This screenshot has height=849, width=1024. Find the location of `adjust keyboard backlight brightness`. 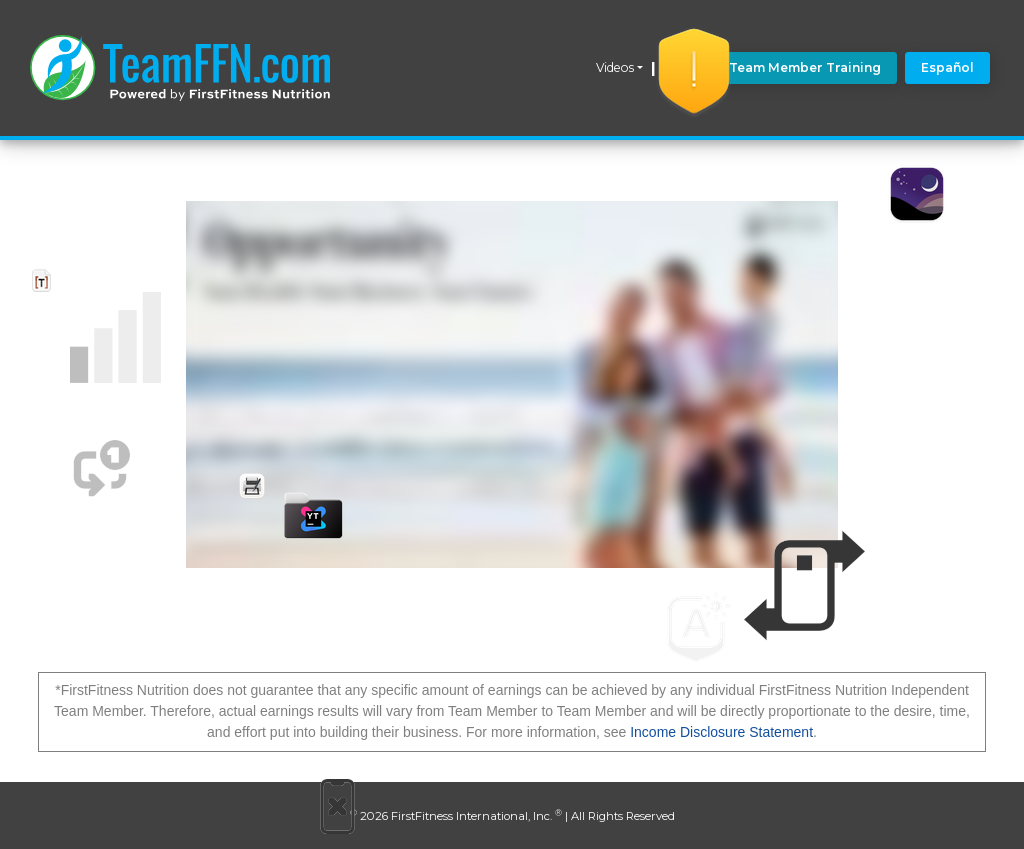

adjust keyboard backlight brightness is located at coordinates (699, 627).